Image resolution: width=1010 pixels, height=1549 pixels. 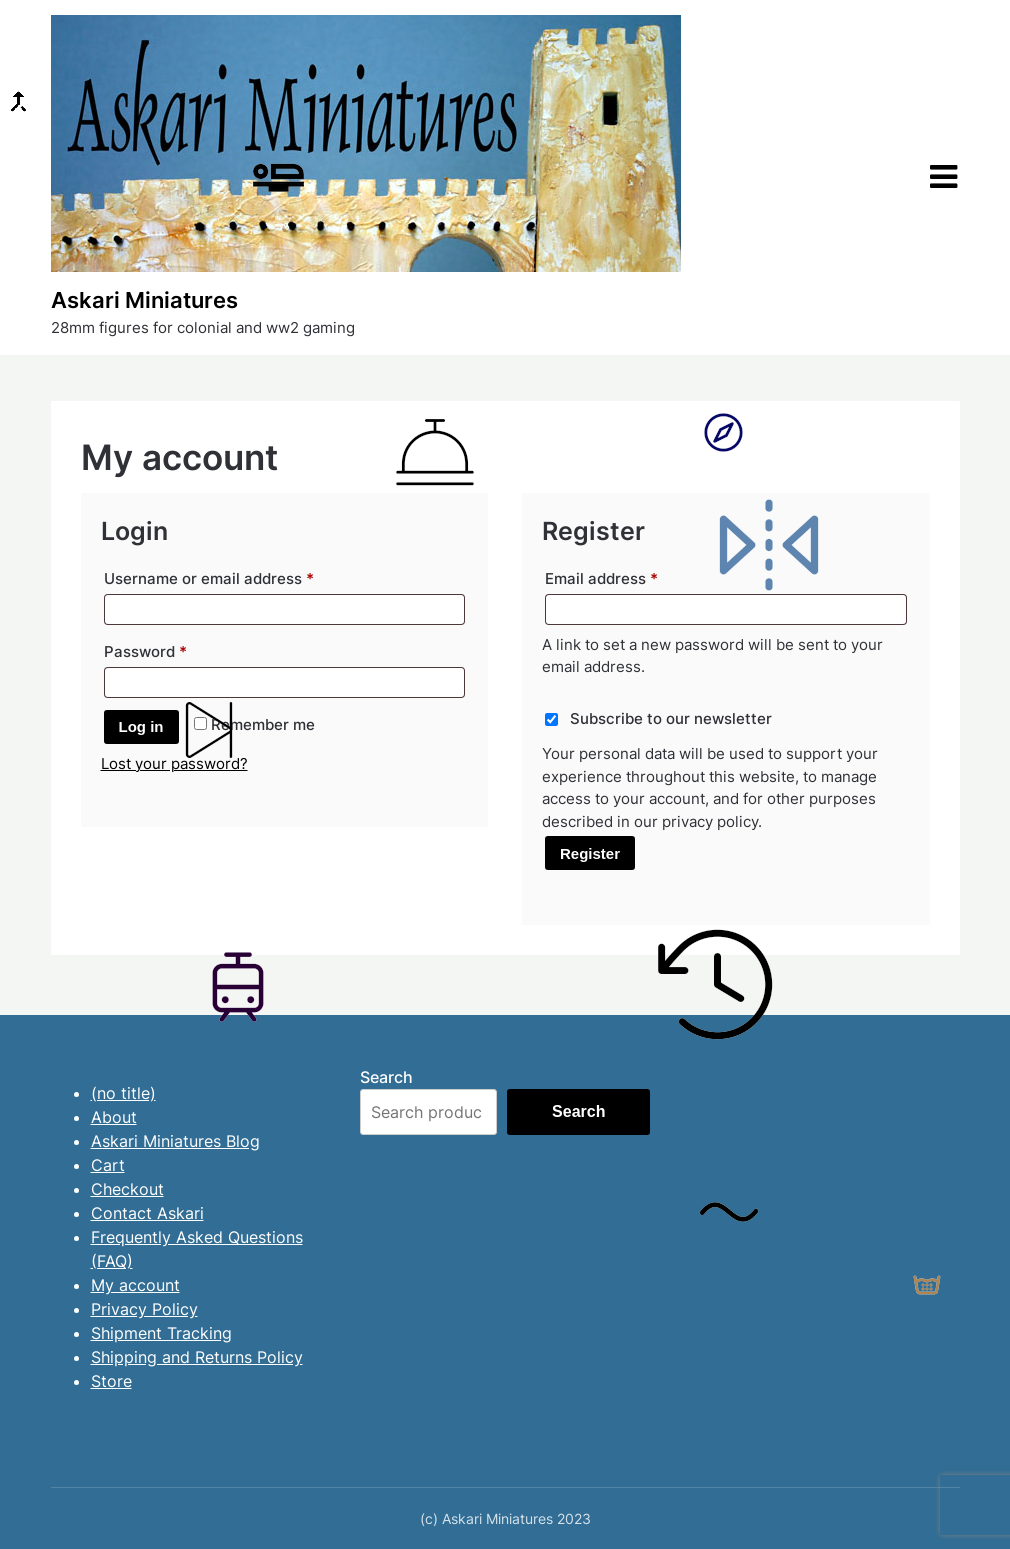 What do you see at coordinates (717, 984) in the screenshot?
I see `view history or recent activity` at bounding box center [717, 984].